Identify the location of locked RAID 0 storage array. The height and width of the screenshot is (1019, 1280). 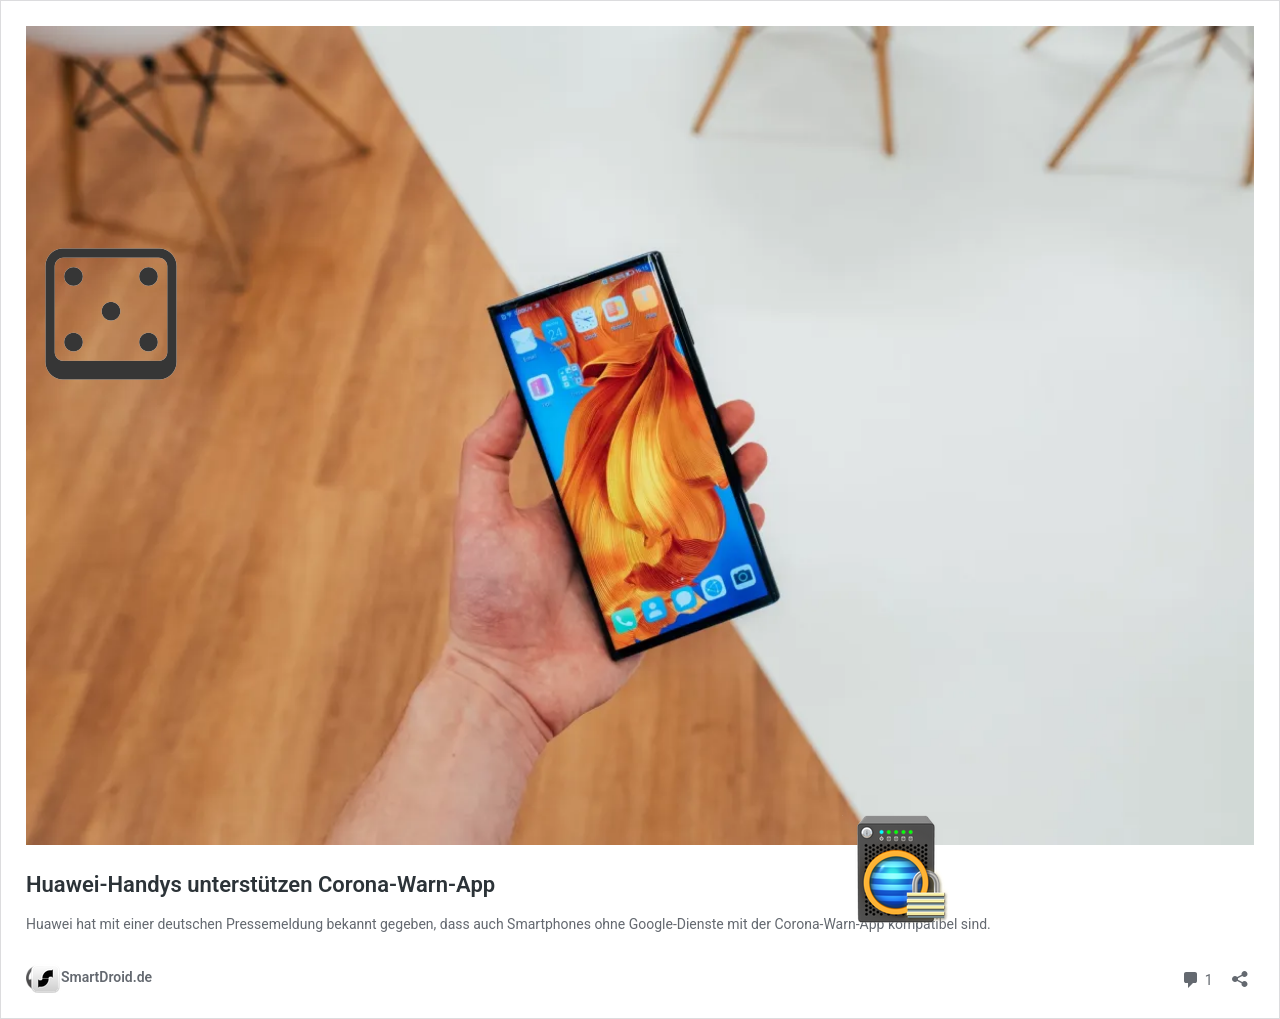
(896, 869).